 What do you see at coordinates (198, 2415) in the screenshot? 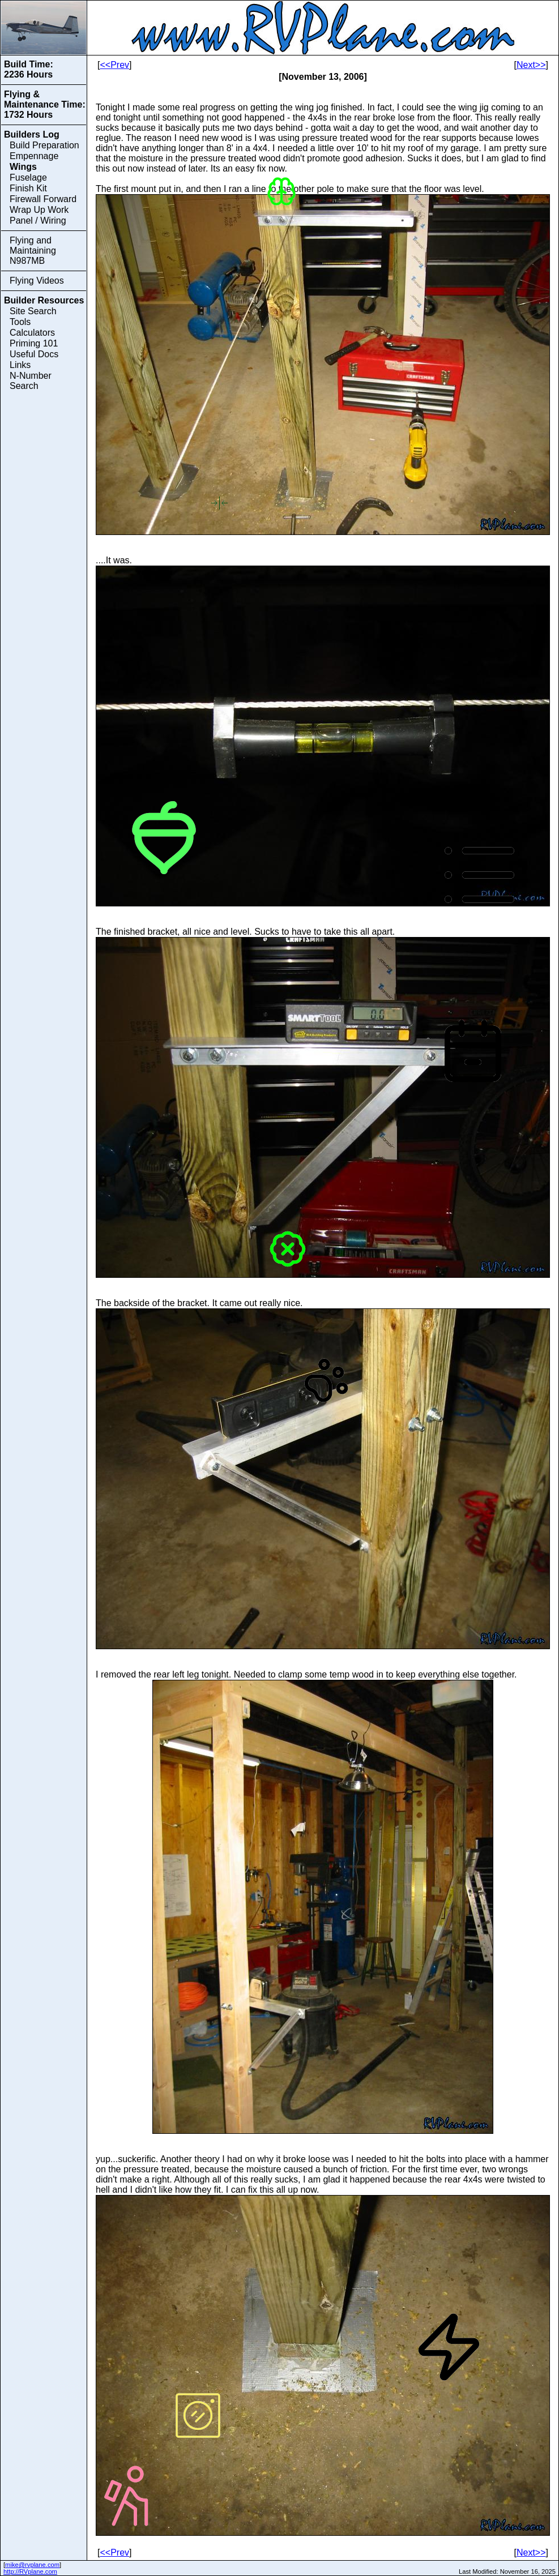
I see `access laundry or appliance controls` at bounding box center [198, 2415].